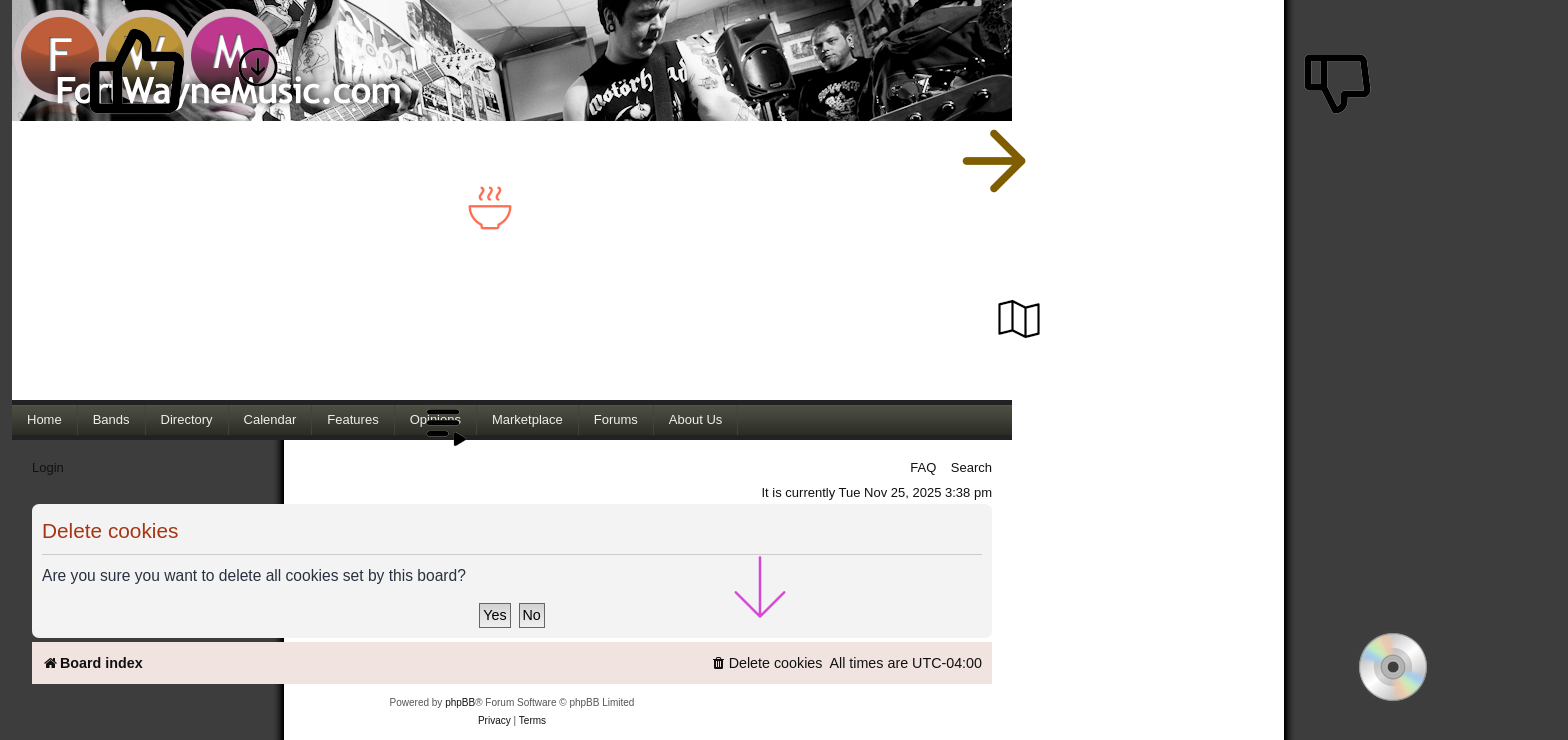 This screenshot has height=740, width=1568. What do you see at coordinates (994, 161) in the screenshot?
I see `navigate to the next item or screen` at bounding box center [994, 161].